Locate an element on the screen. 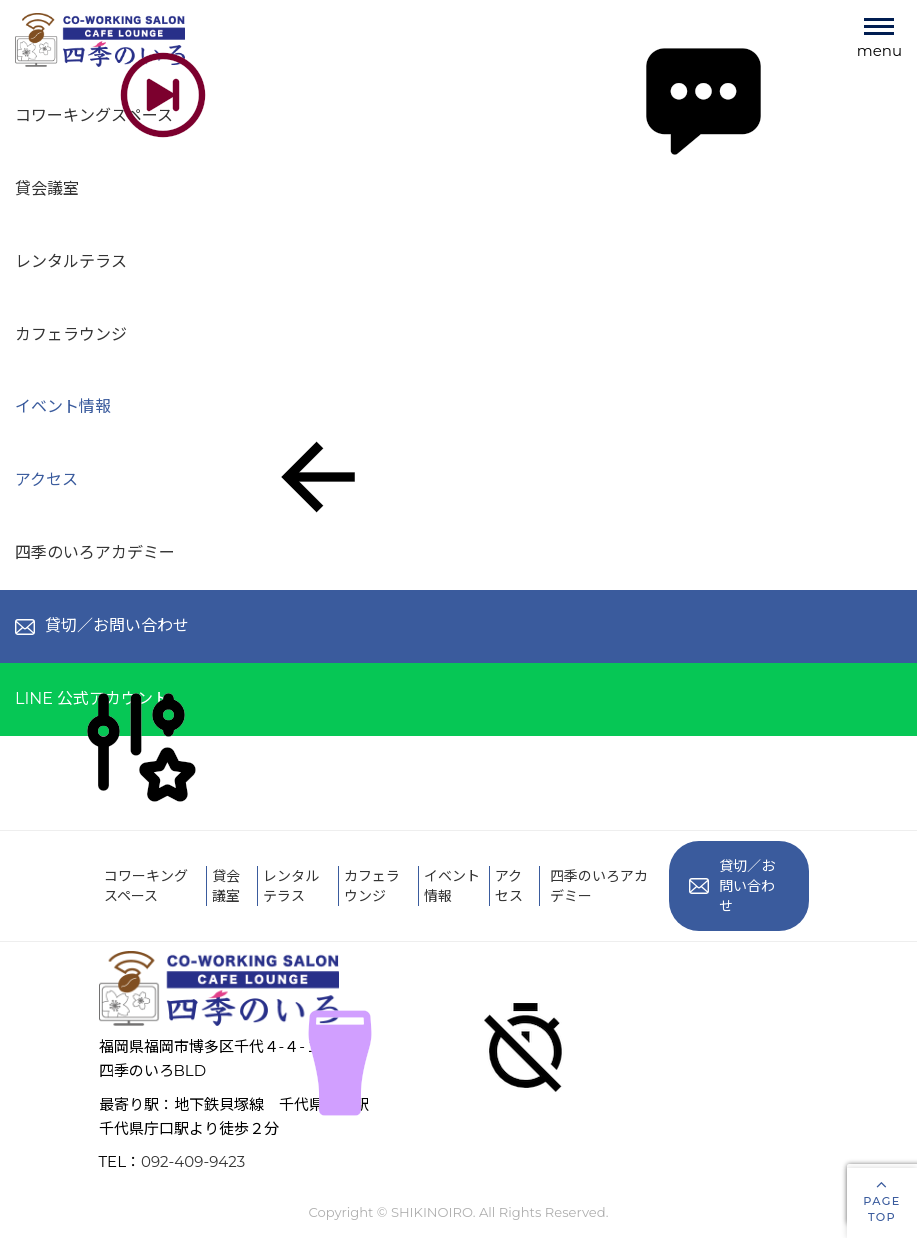 Image resolution: width=917 pixels, height=1238 pixels. disable or cancel timer is located at coordinates (525, 1047).